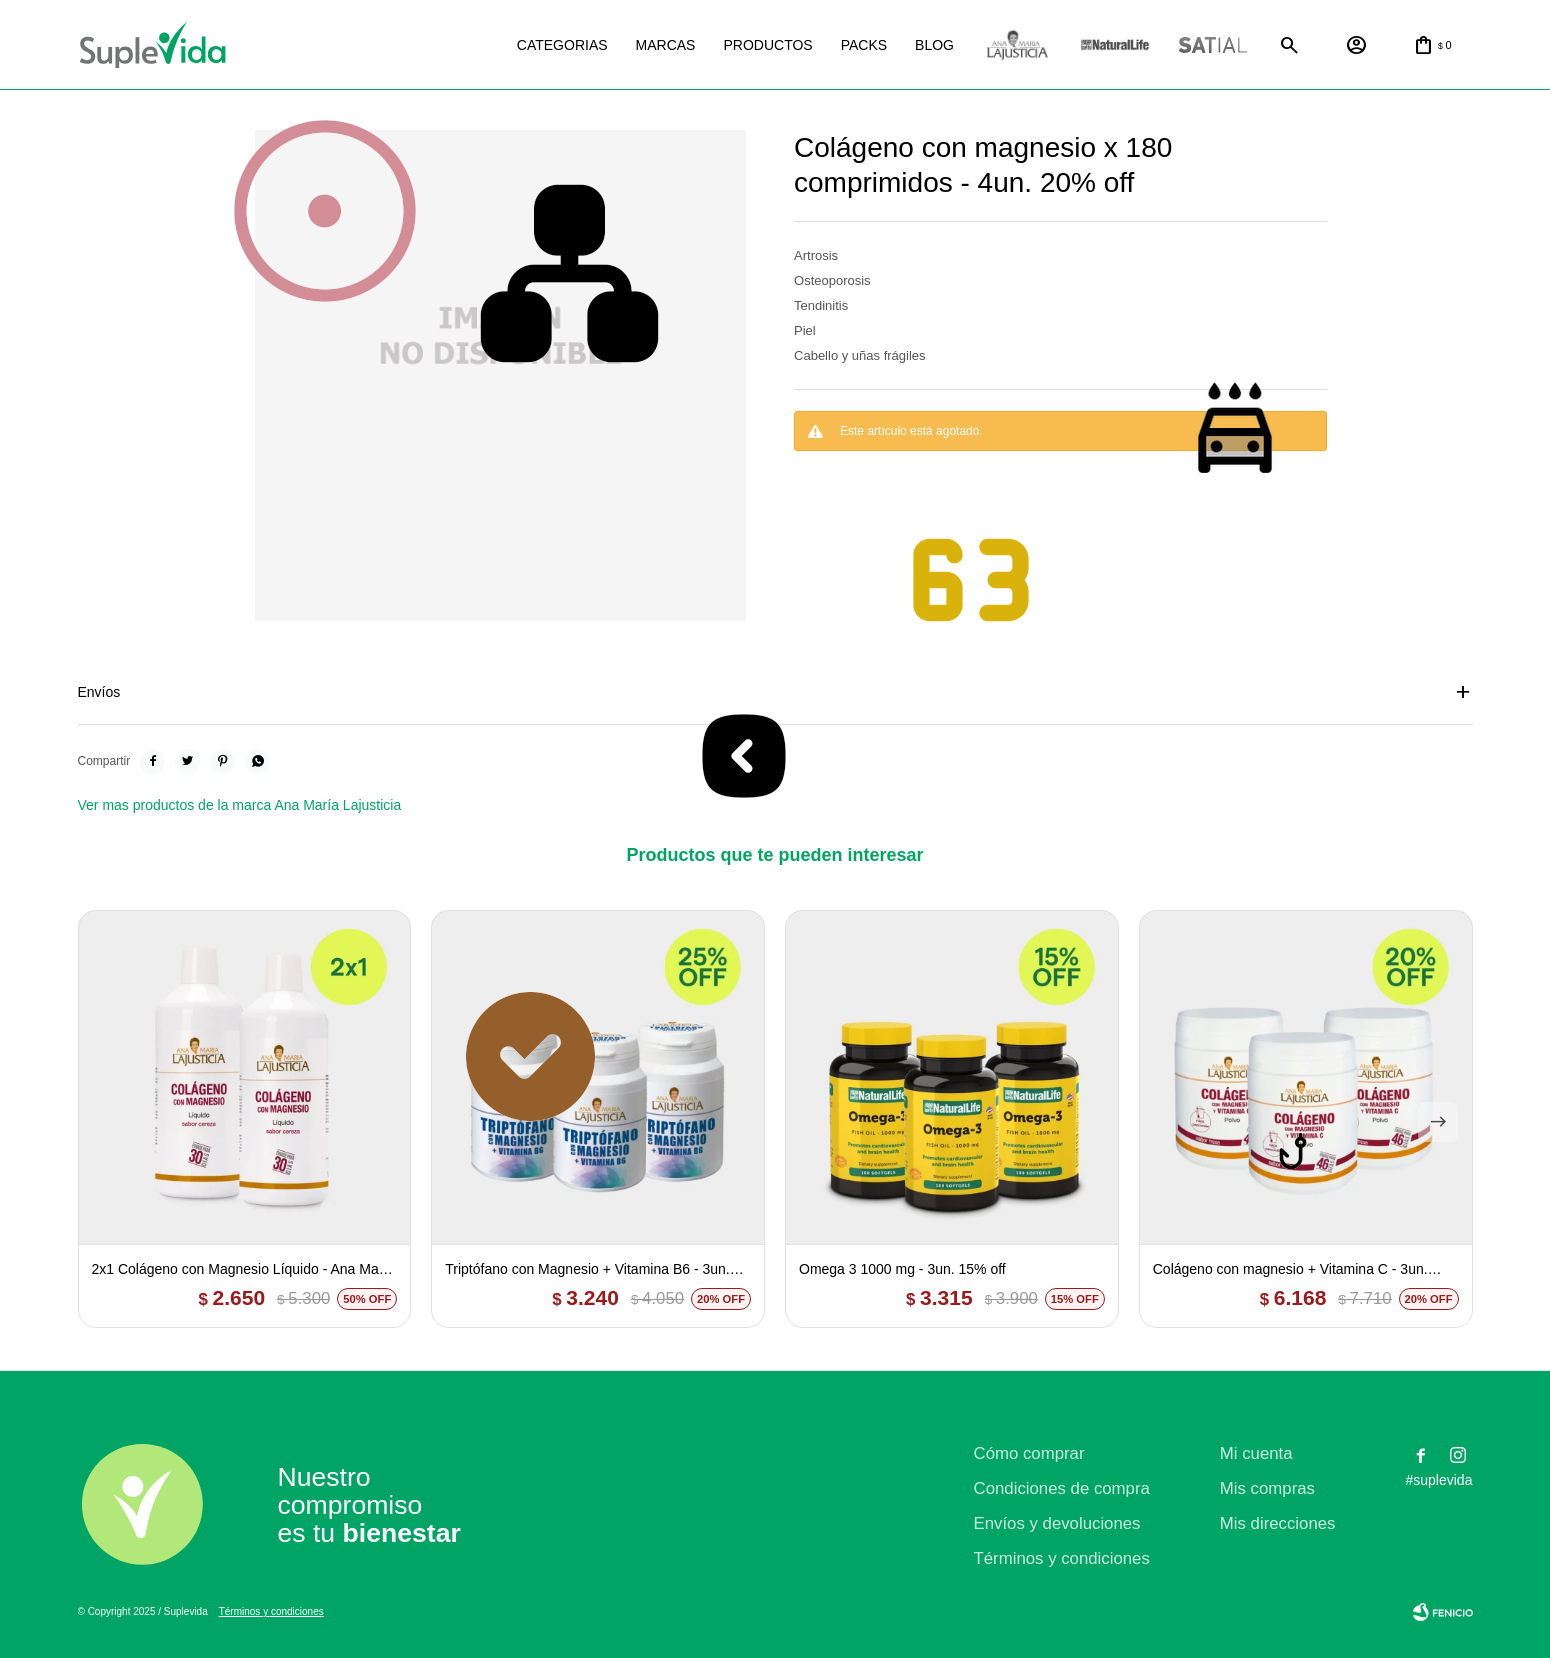  What do you see at coordinates (744, 756) in the screenshot?
I see `go back to the previous screen` at bounding box center [744, 756].